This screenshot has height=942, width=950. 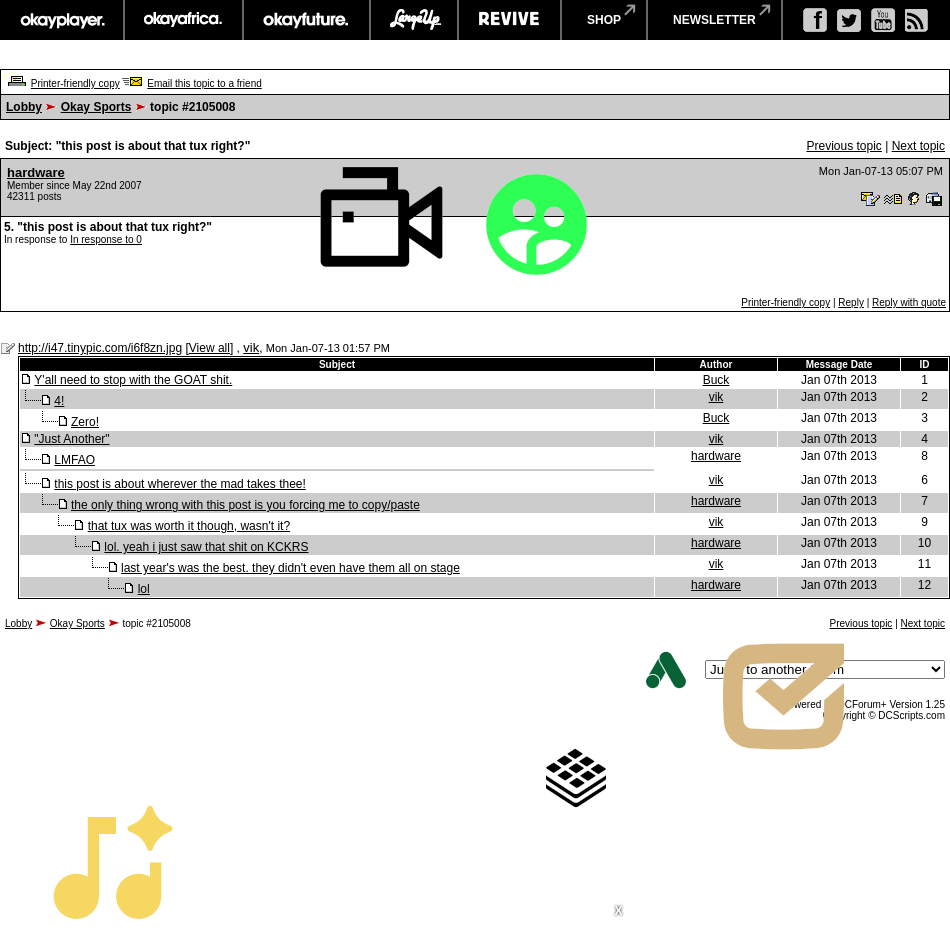 What do you see at coordinates (381, 222) in the screenshot?
I see `start recording a video` at bounding box center [381, 222].